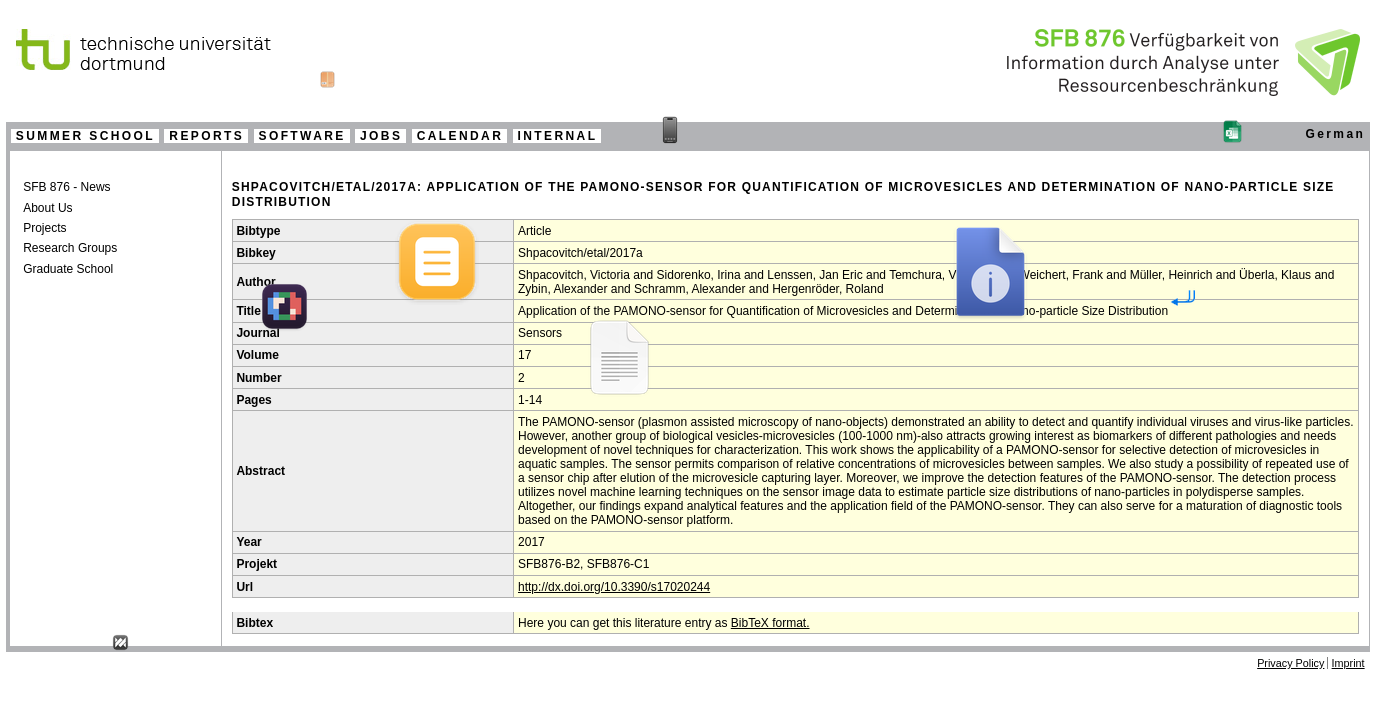 The width and height of the screenshot is (1376, 720). Describe the element at coordinates (1232, 131) in the screenshot. I see `open an excel spreadsheet file` at that location.